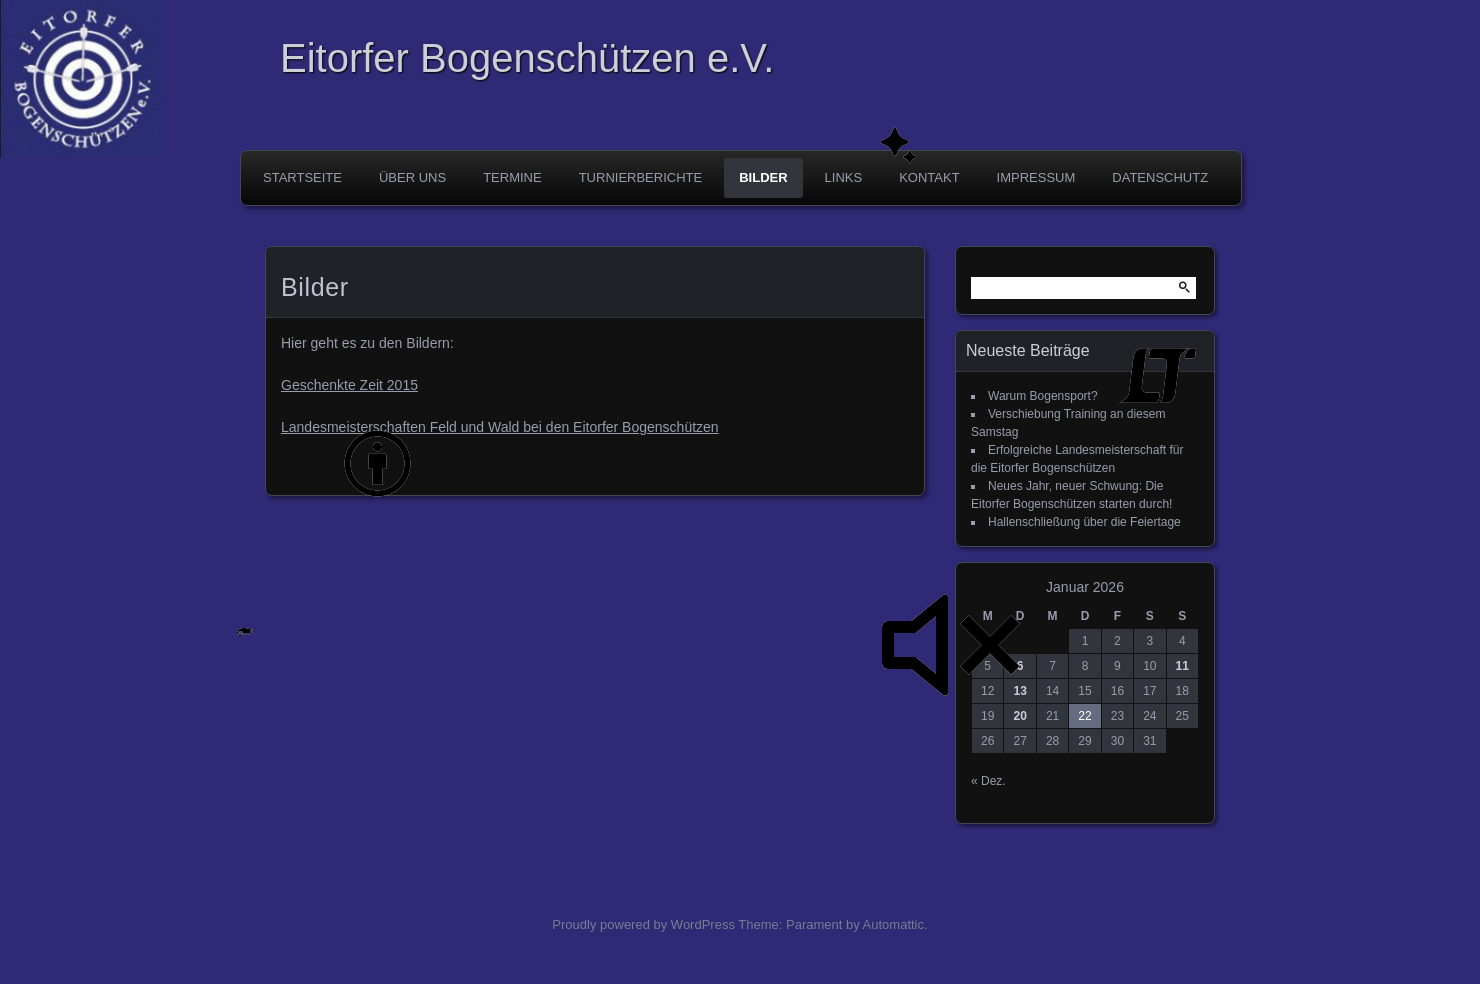 The image size is (1480, 984). I want to click on creative commons attribution license indicator, so click(377, 463).